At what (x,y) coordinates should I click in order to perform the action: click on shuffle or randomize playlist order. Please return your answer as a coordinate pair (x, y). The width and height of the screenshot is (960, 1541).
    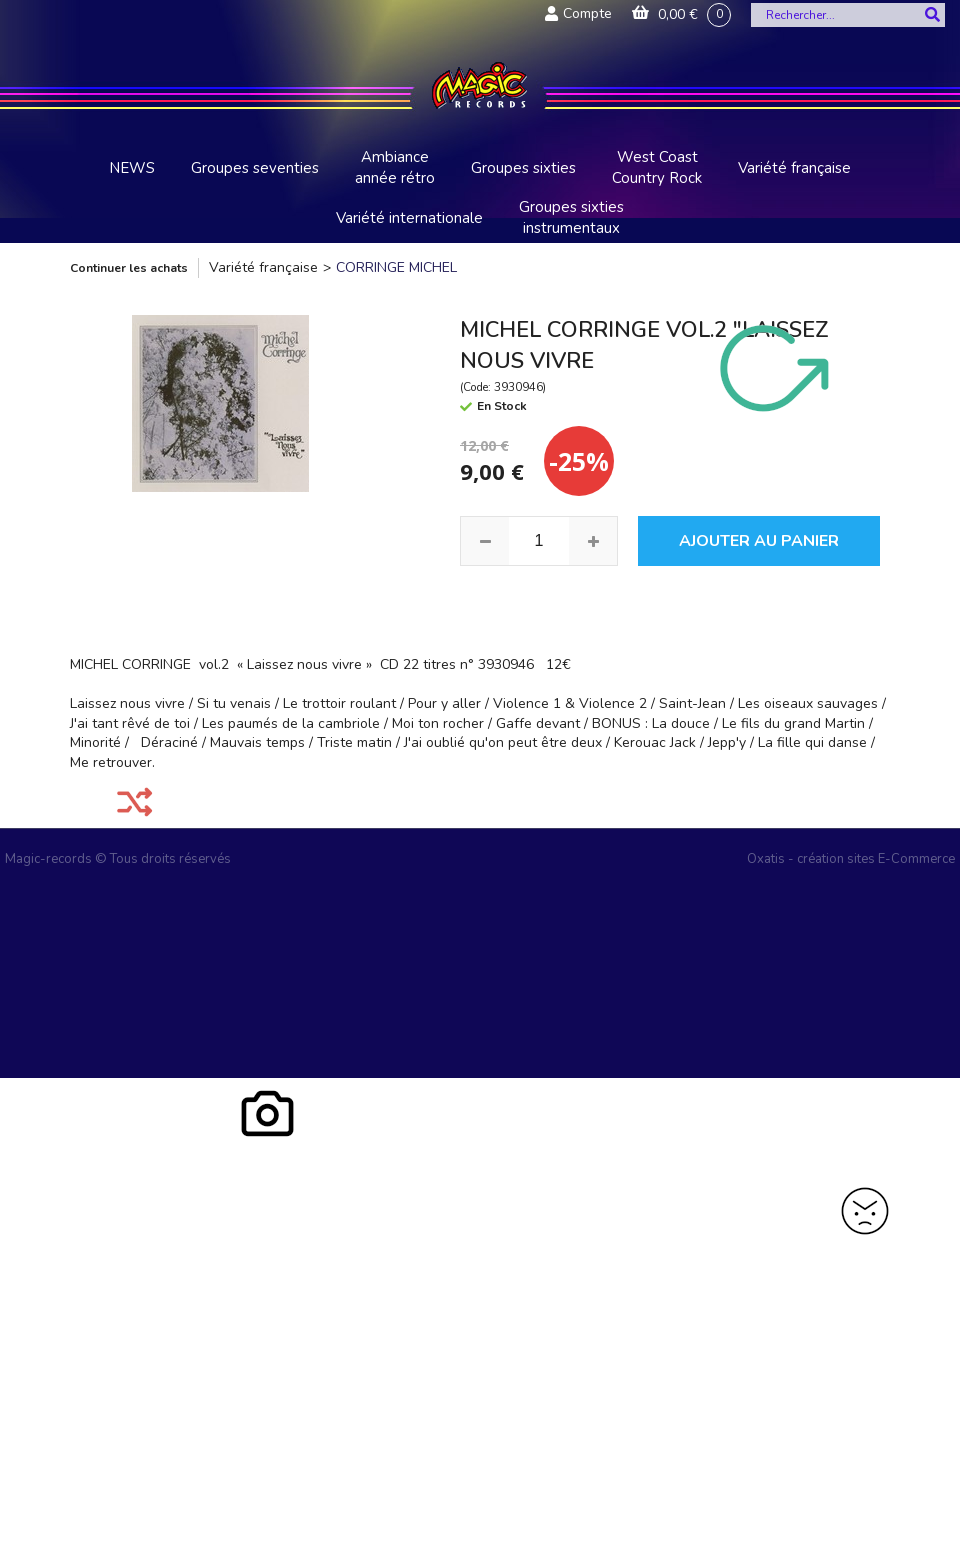
    Looking at the image, I should click on (134, 802).